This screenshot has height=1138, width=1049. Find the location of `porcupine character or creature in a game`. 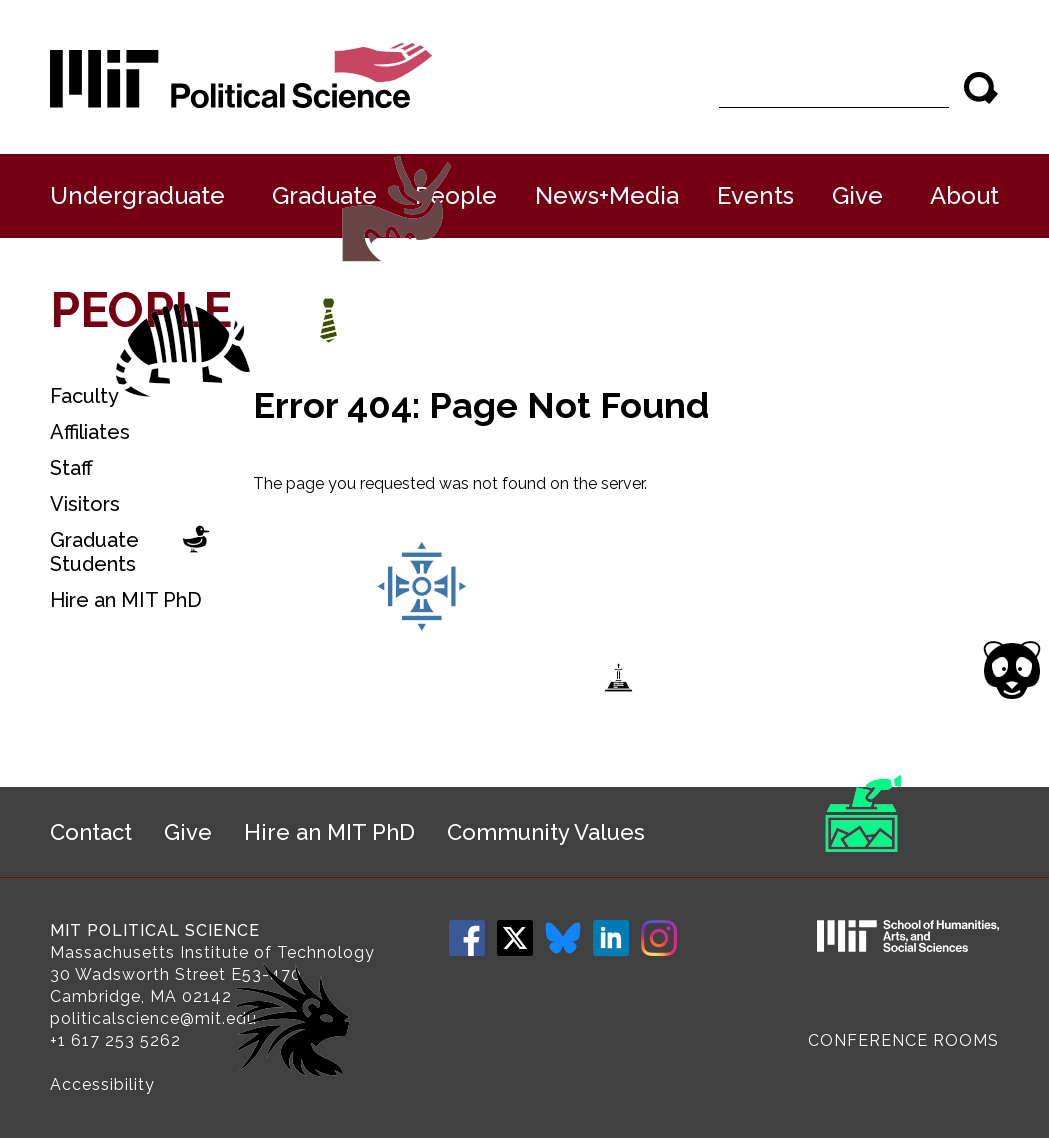

porcupine character or creature in a game is located at coordinates (293, 1020).